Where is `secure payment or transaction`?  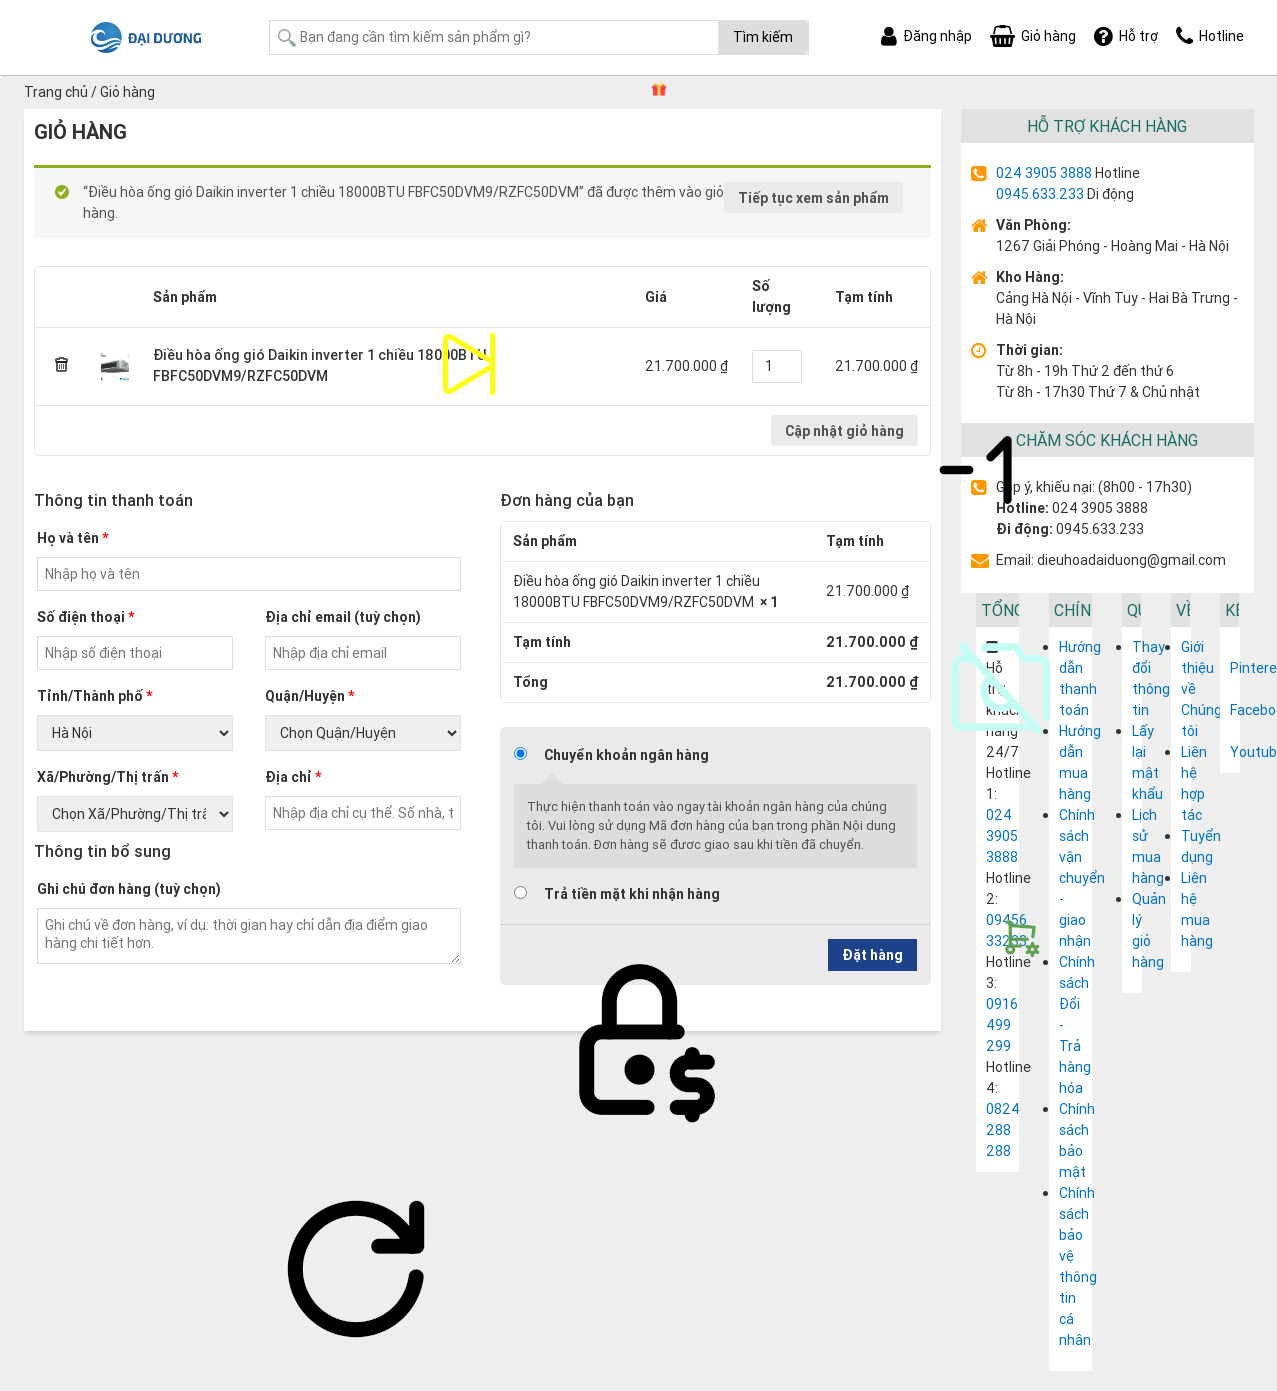
secure payment or transaction is located at coordinates (639, 1039).